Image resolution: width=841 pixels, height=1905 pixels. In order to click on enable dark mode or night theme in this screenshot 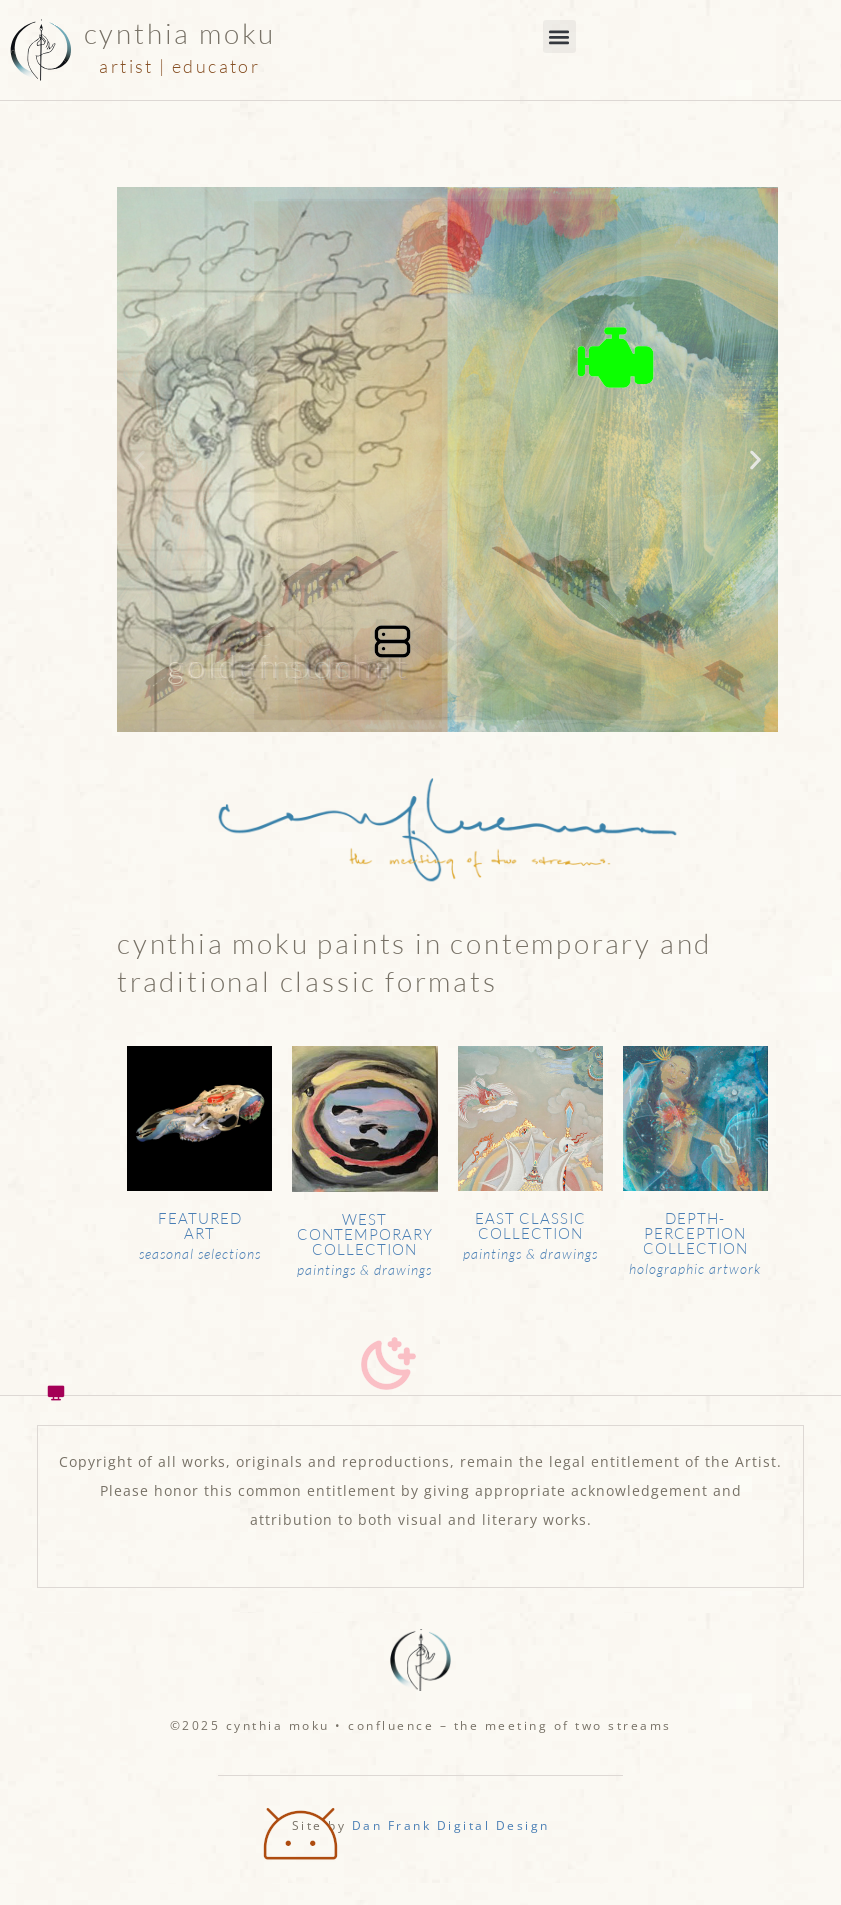, I will do `click(386, 1364)`.